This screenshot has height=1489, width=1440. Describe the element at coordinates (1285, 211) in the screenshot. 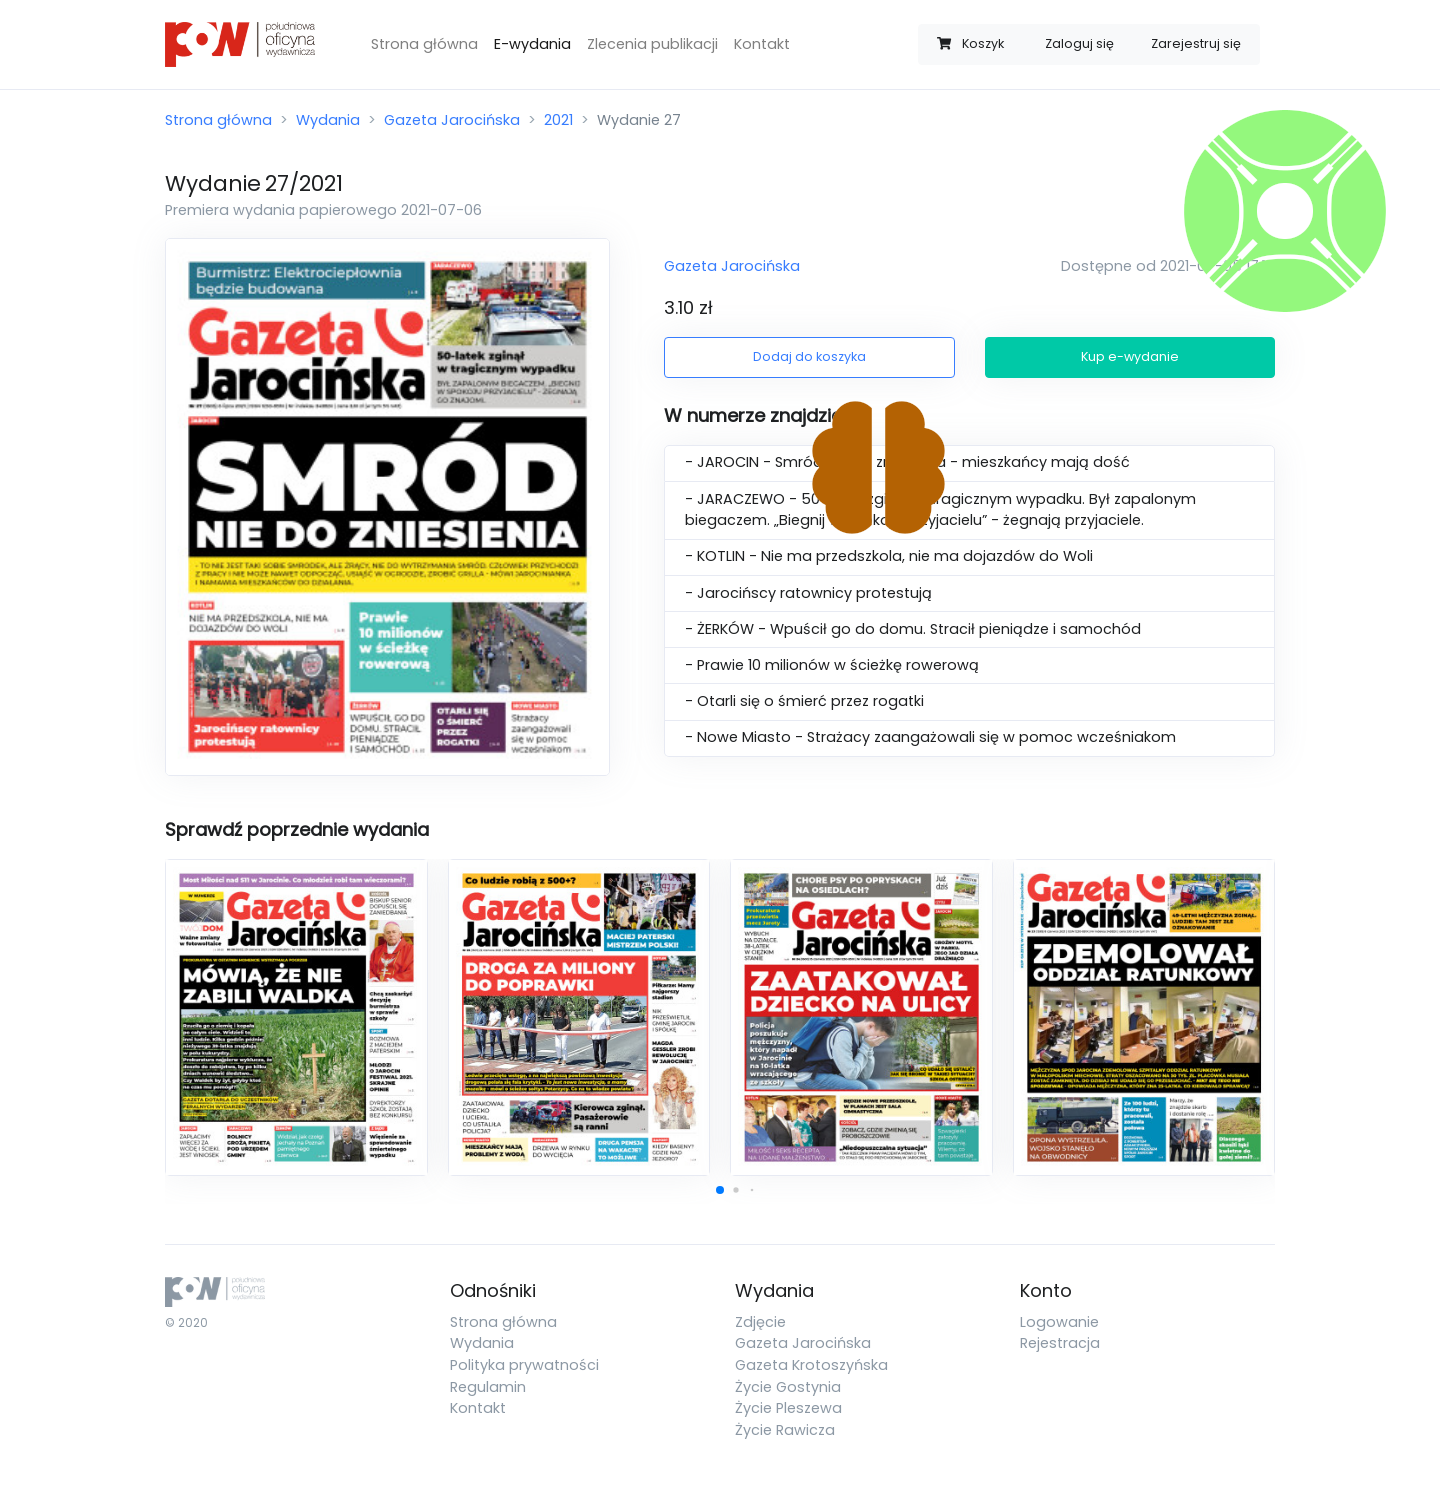

I see `open sonarr media management app` at that location.